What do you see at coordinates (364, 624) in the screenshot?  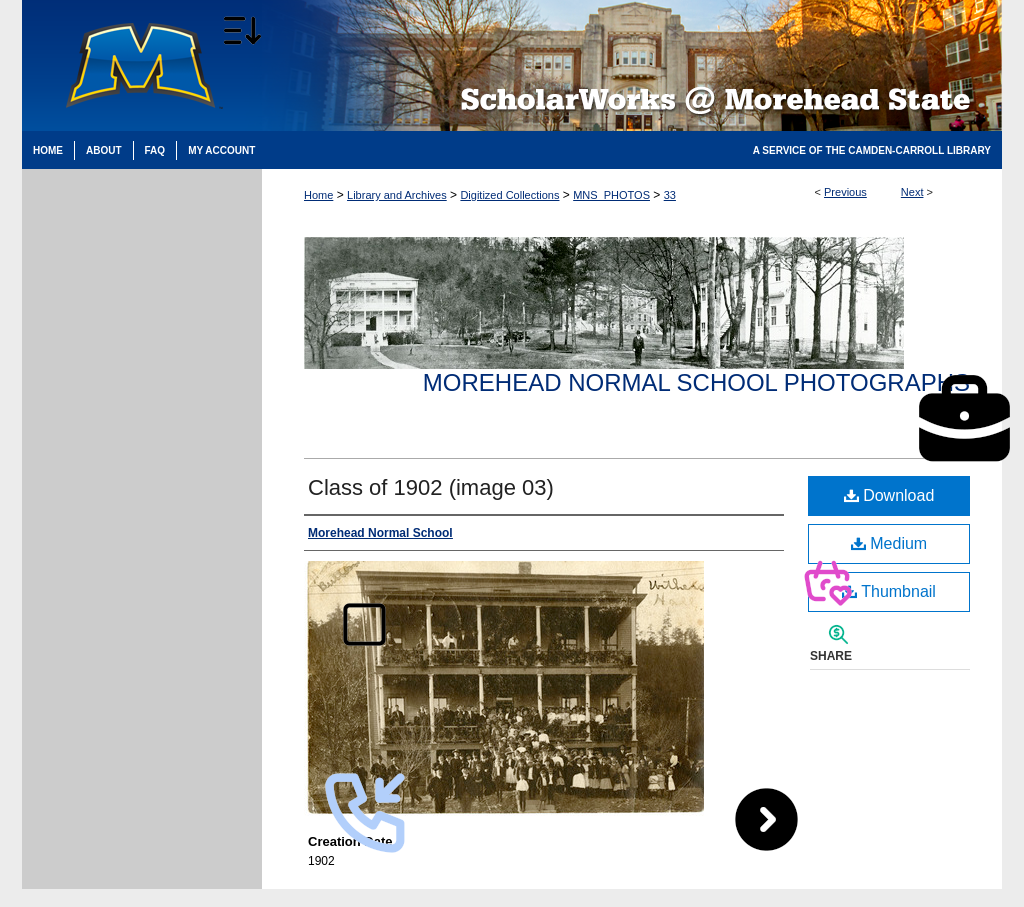 I see `define a selection area` at bounding box center [364, 624].